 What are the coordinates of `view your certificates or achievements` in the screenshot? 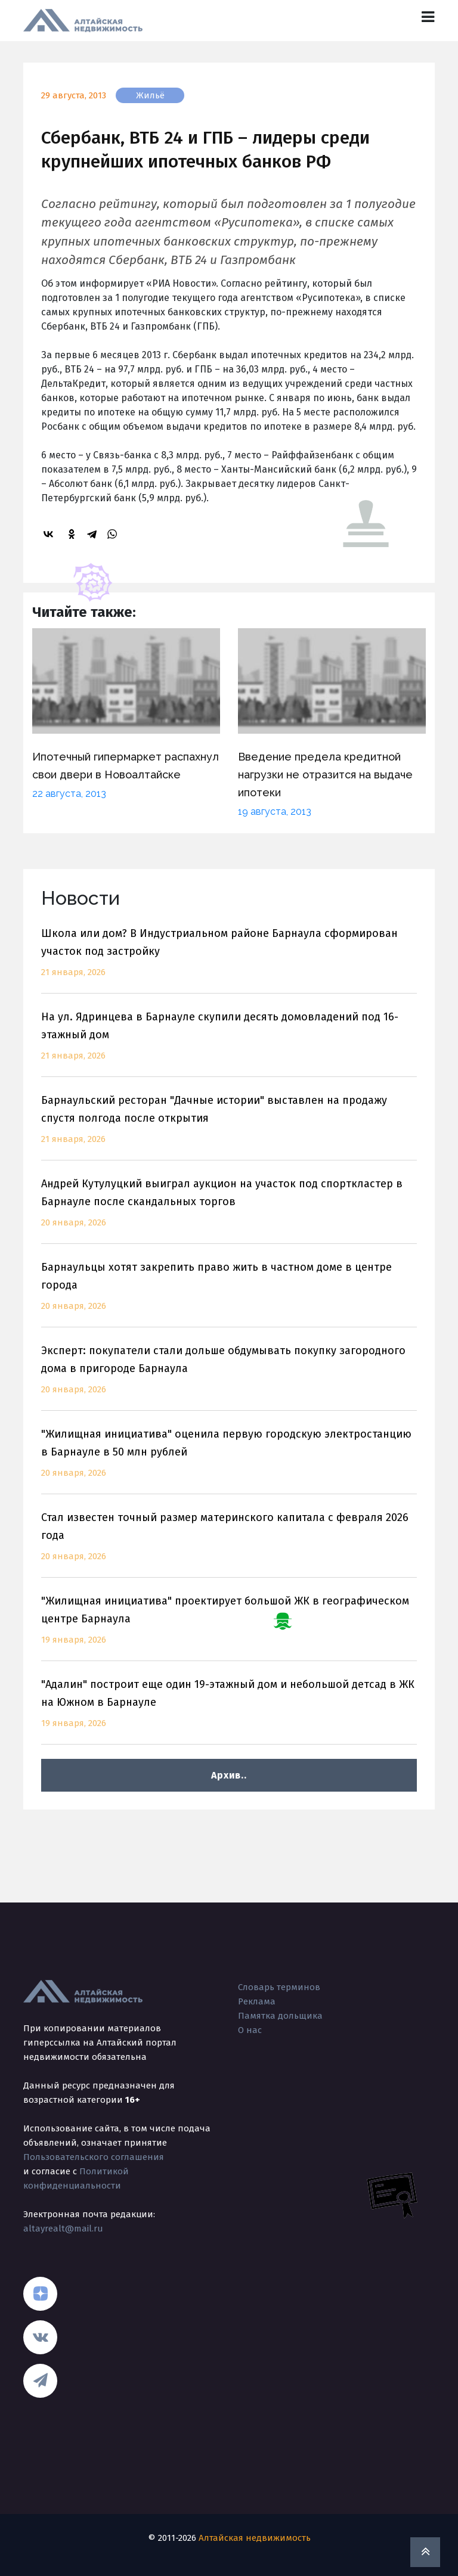 It's located at (392, 2193).